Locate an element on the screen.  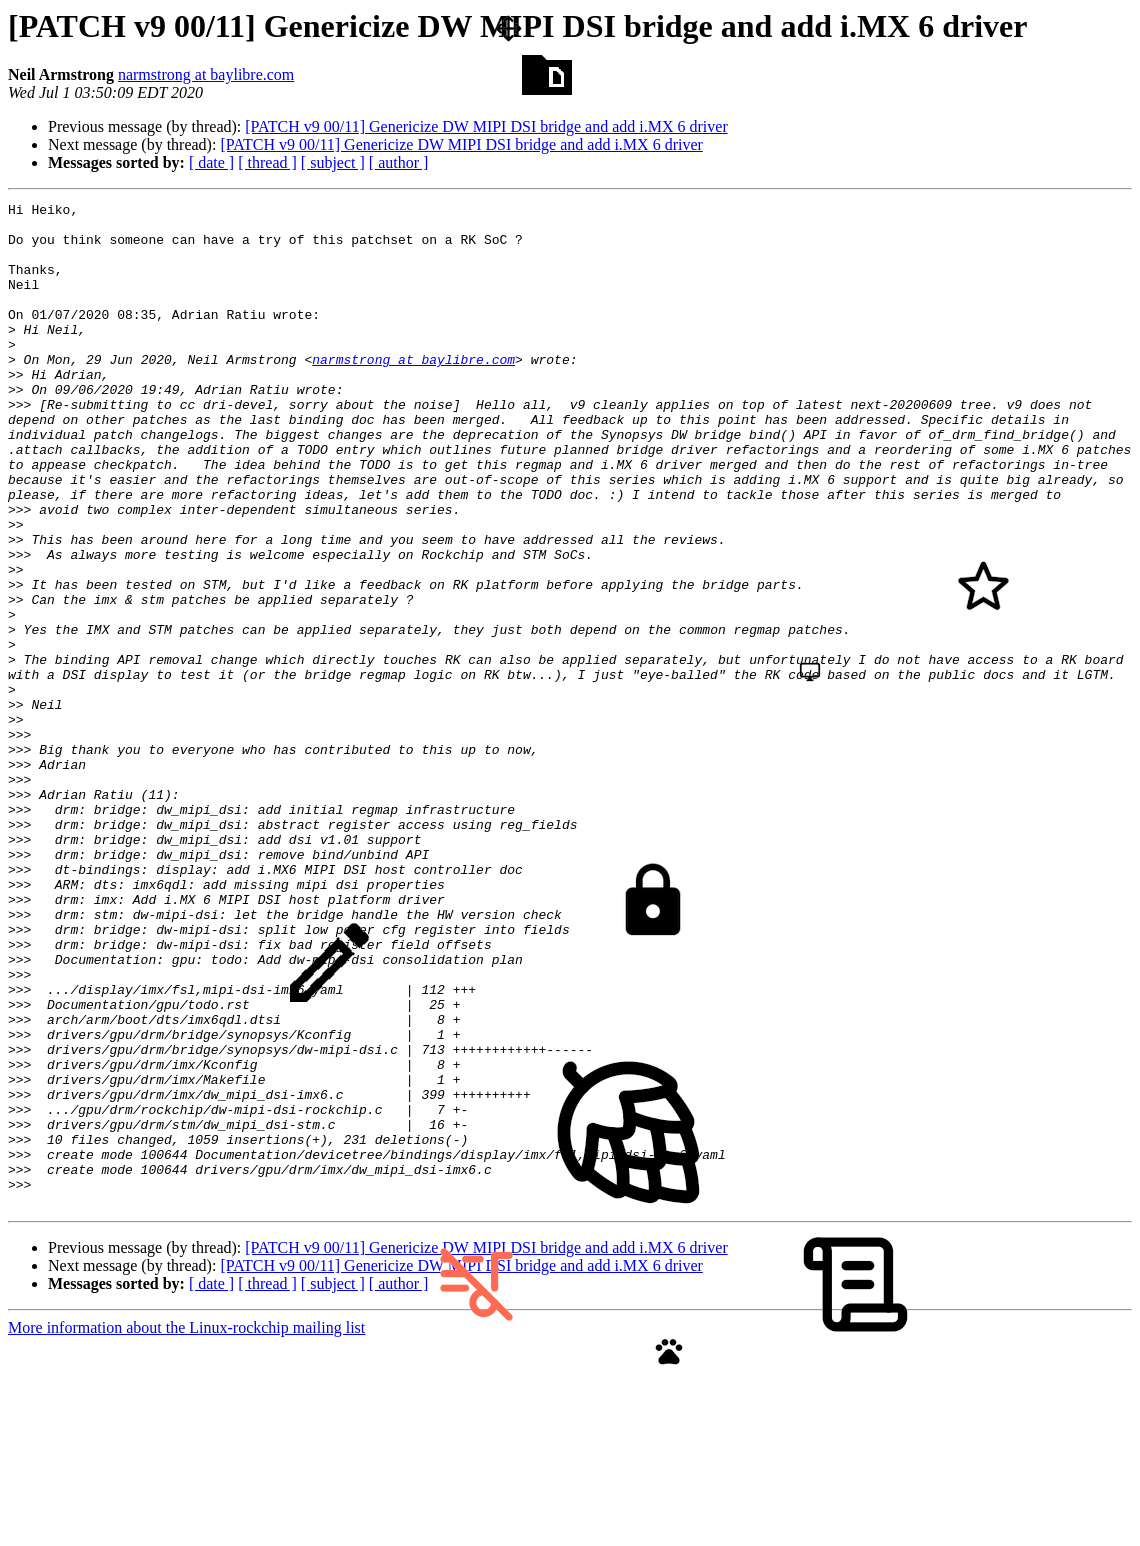
access folder containing code snippets is located at coordinates (547, 75).